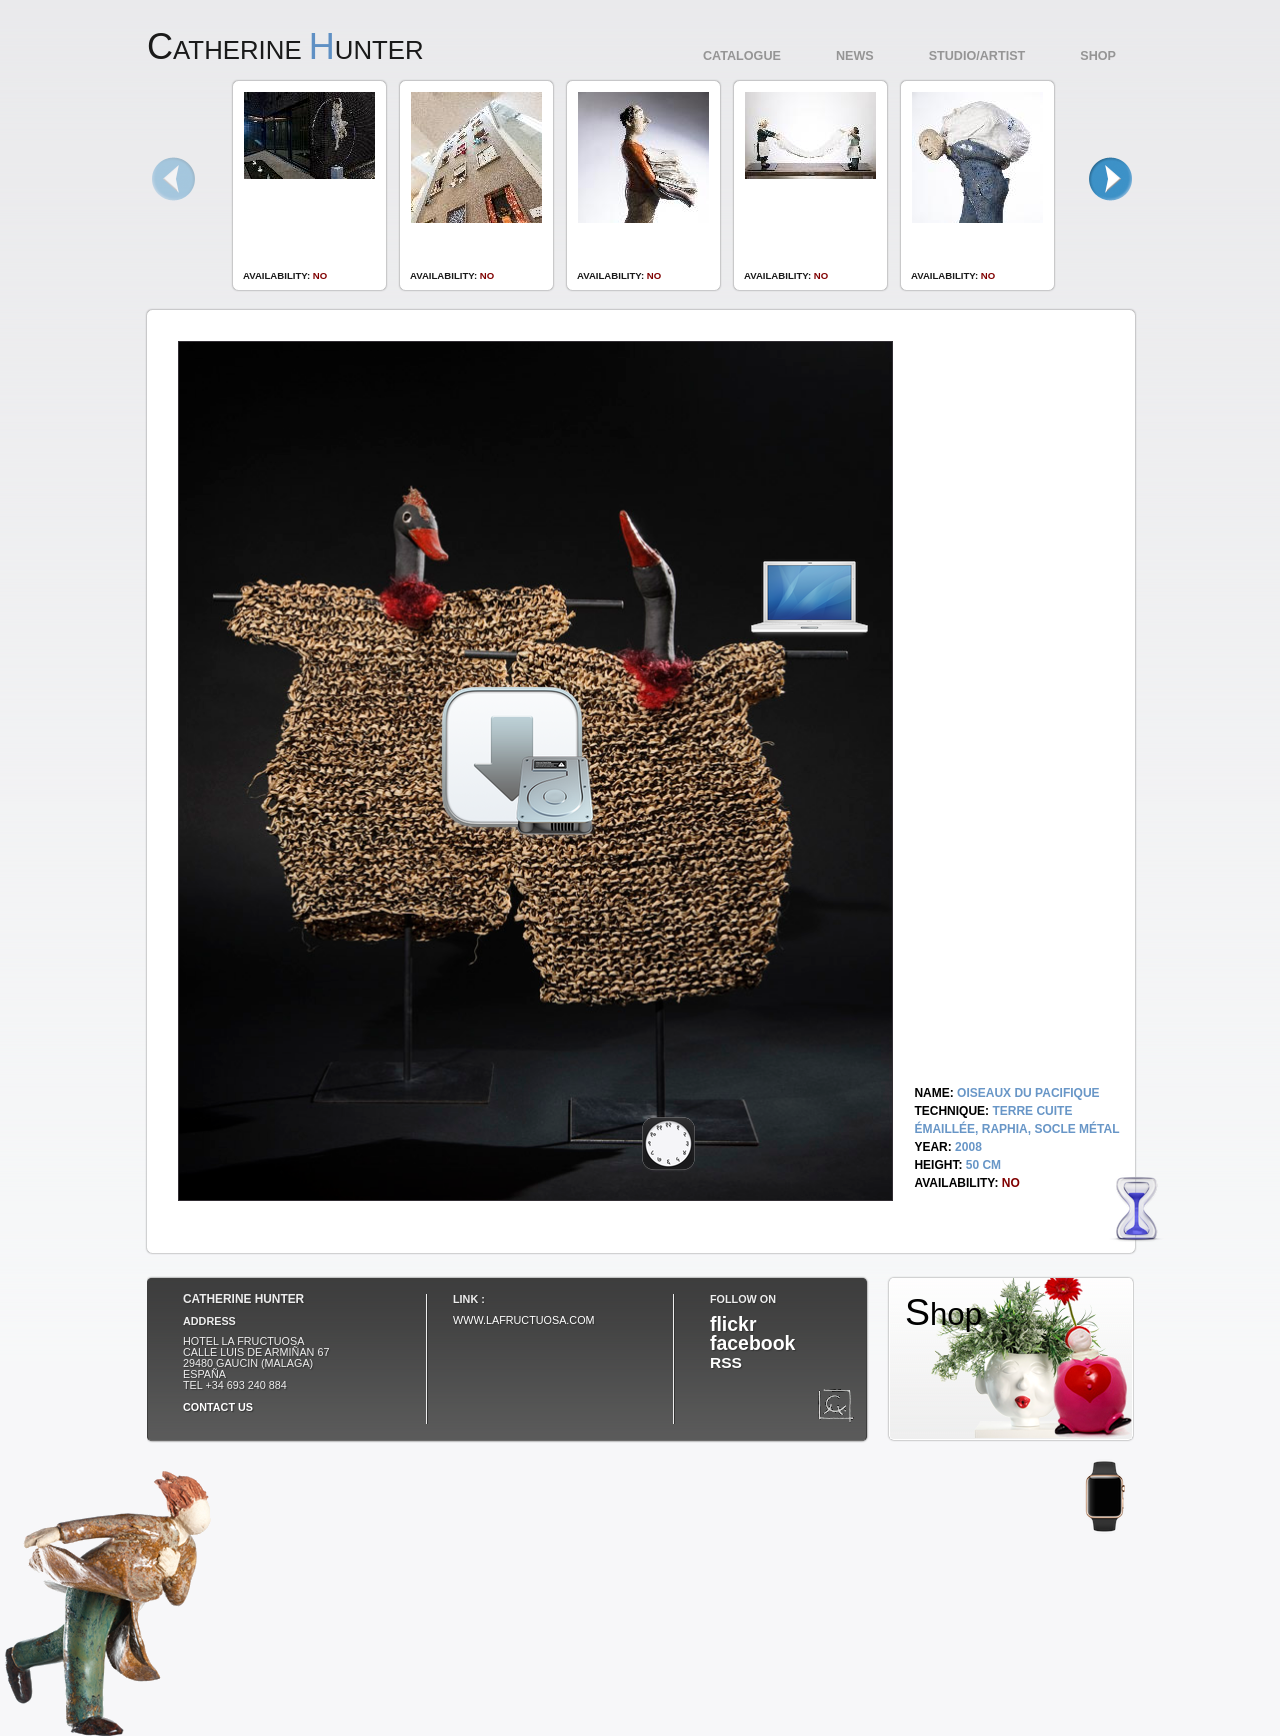 The height and width of the screenshot is (1736, 1280). I want to click on represents an apple ibook g4 laptop device, so click(809, 595).